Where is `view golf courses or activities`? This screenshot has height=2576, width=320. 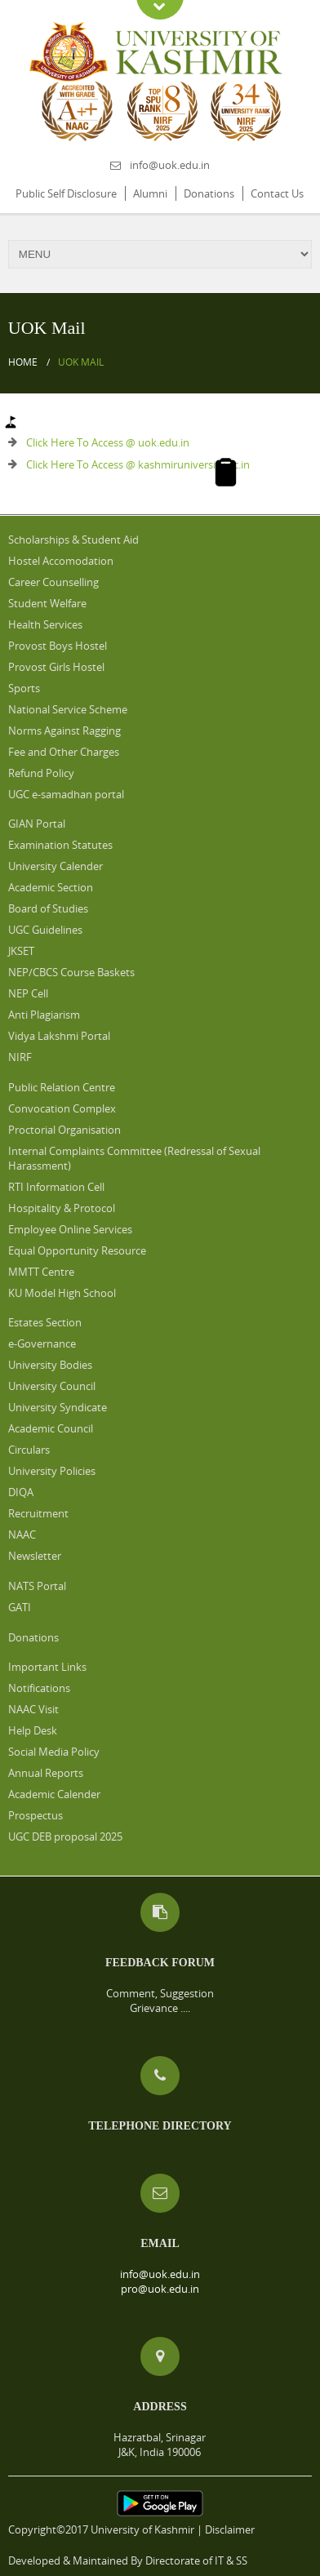 view golf courses or activities is located at coordinates (11, 422).